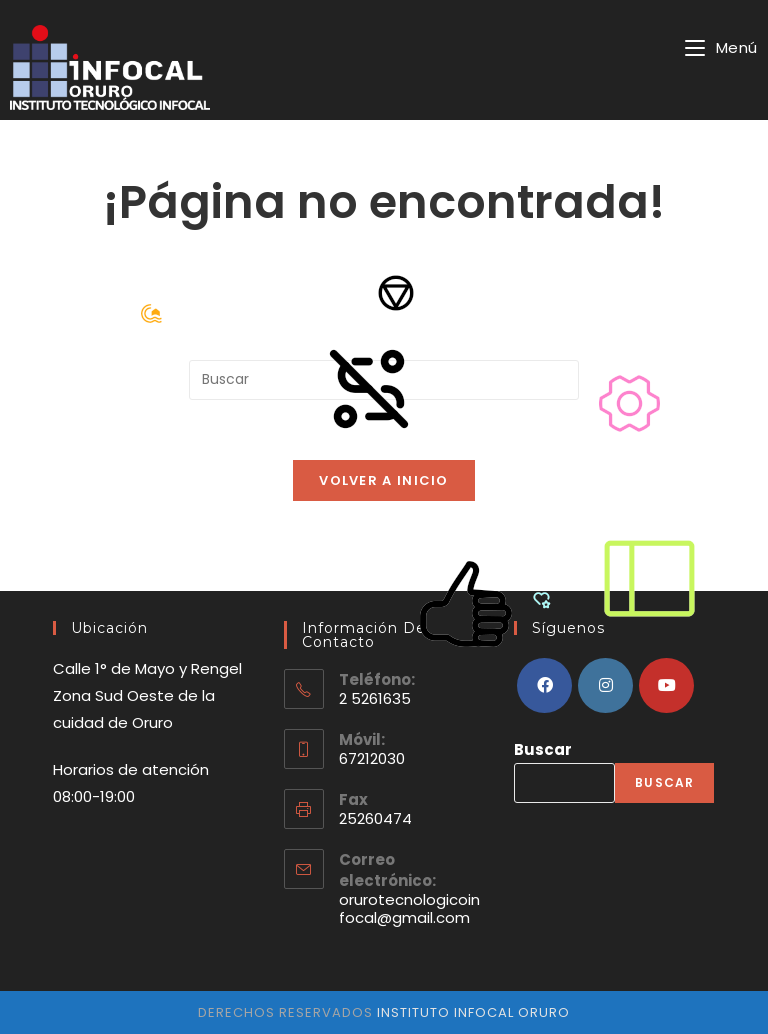  Describe the element at coordinates (466, 604) in the screenshot. I see `like or upvote content` at that location.